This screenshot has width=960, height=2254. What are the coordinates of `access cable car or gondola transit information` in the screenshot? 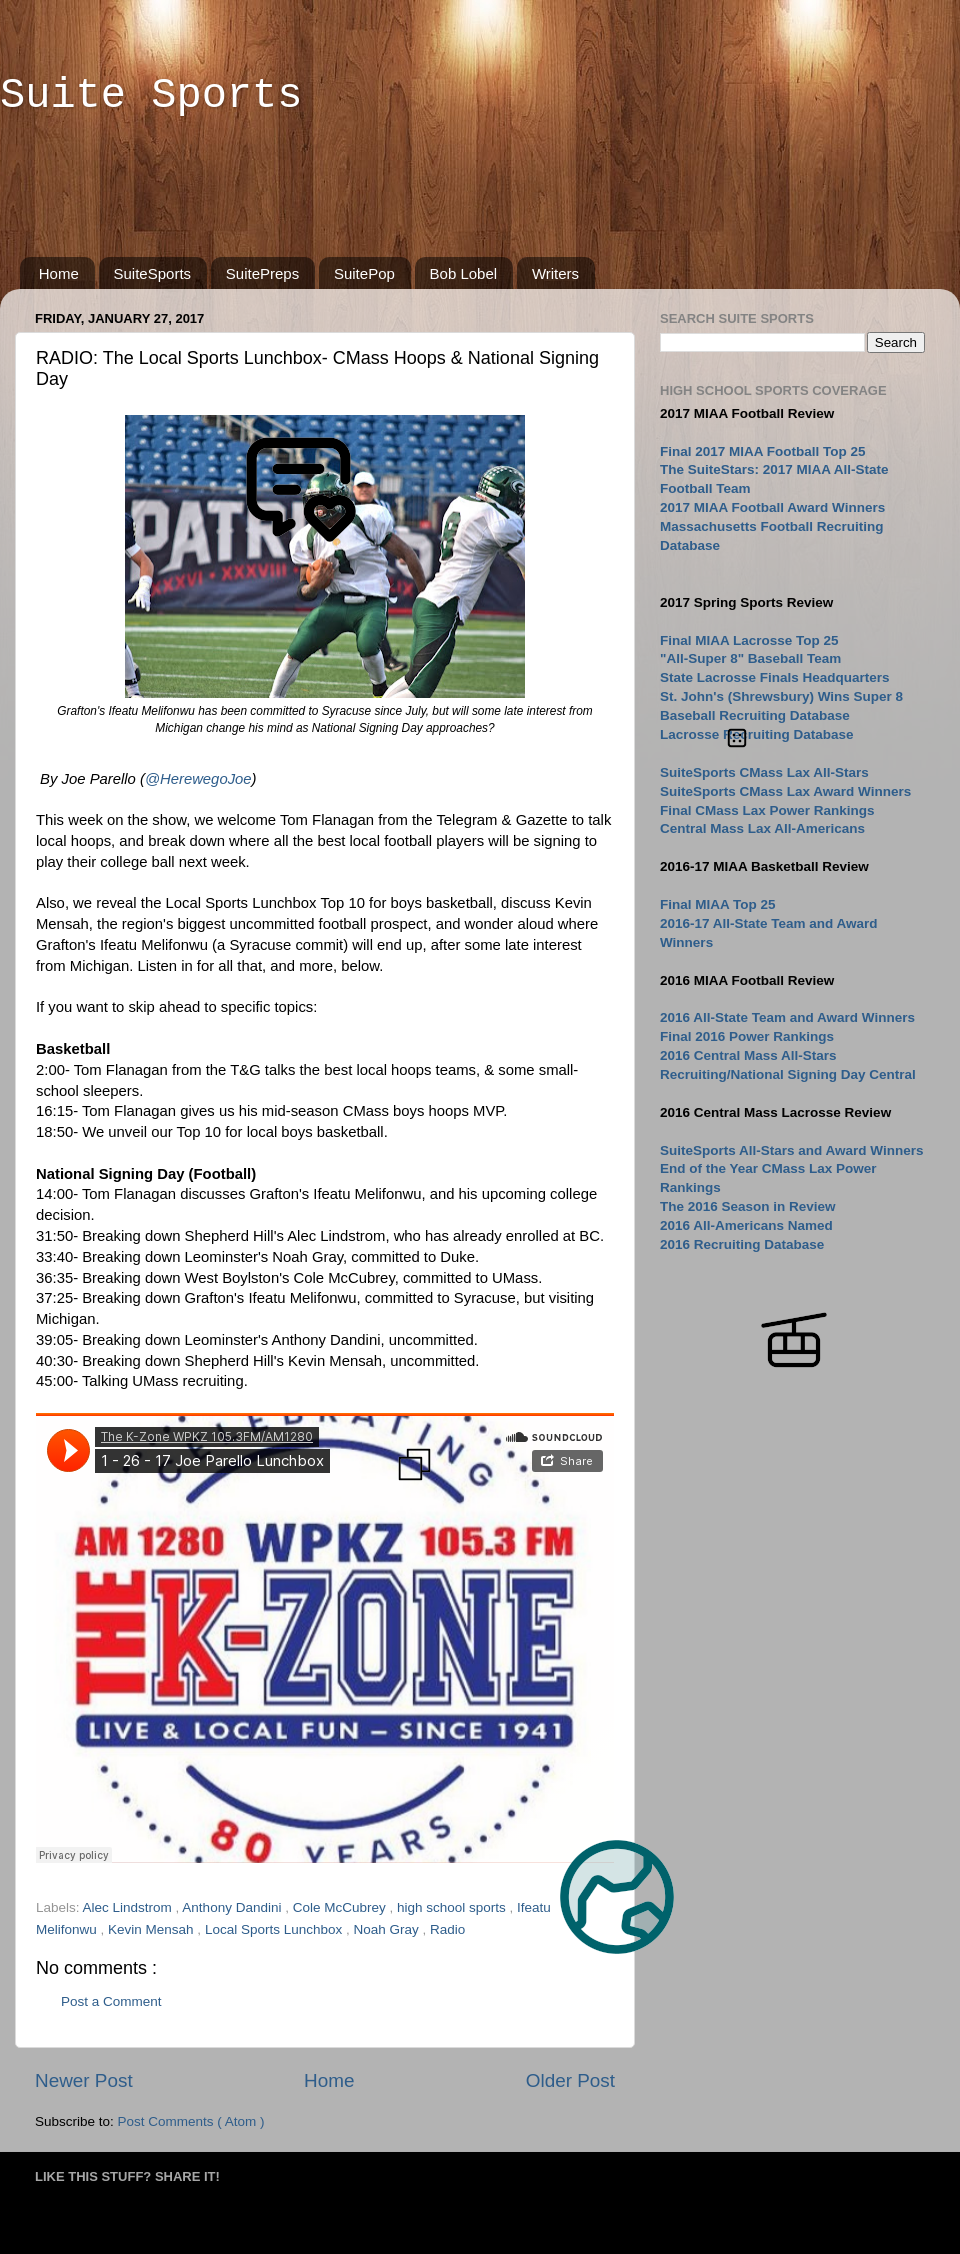 It's located at (794, 1341).